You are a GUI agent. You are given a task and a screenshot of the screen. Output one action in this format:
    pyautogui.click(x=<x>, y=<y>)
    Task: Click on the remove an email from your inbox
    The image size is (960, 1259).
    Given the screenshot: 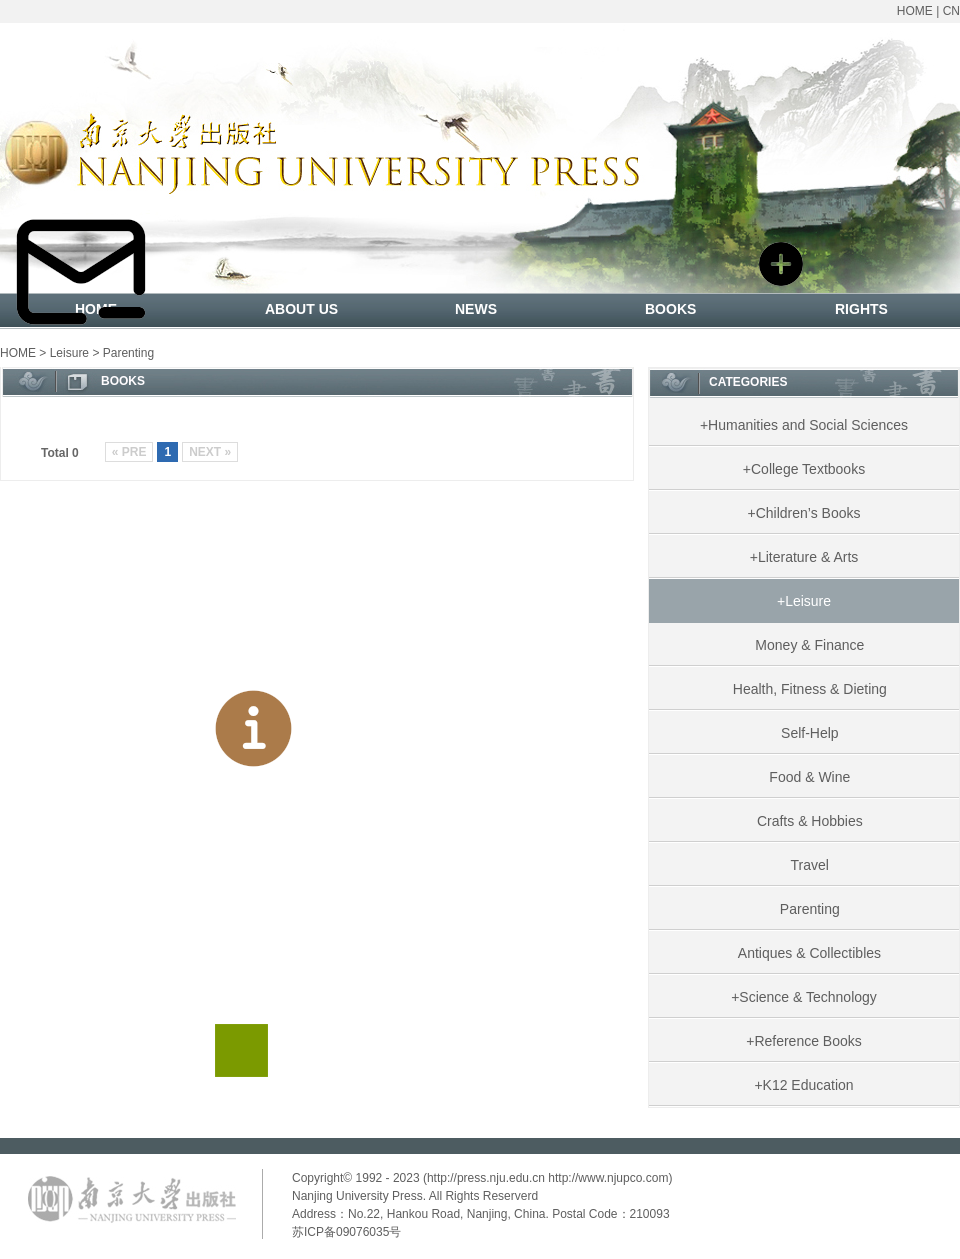 What is the action you would take?
    pyautogui.click(x=81, y=272)
    